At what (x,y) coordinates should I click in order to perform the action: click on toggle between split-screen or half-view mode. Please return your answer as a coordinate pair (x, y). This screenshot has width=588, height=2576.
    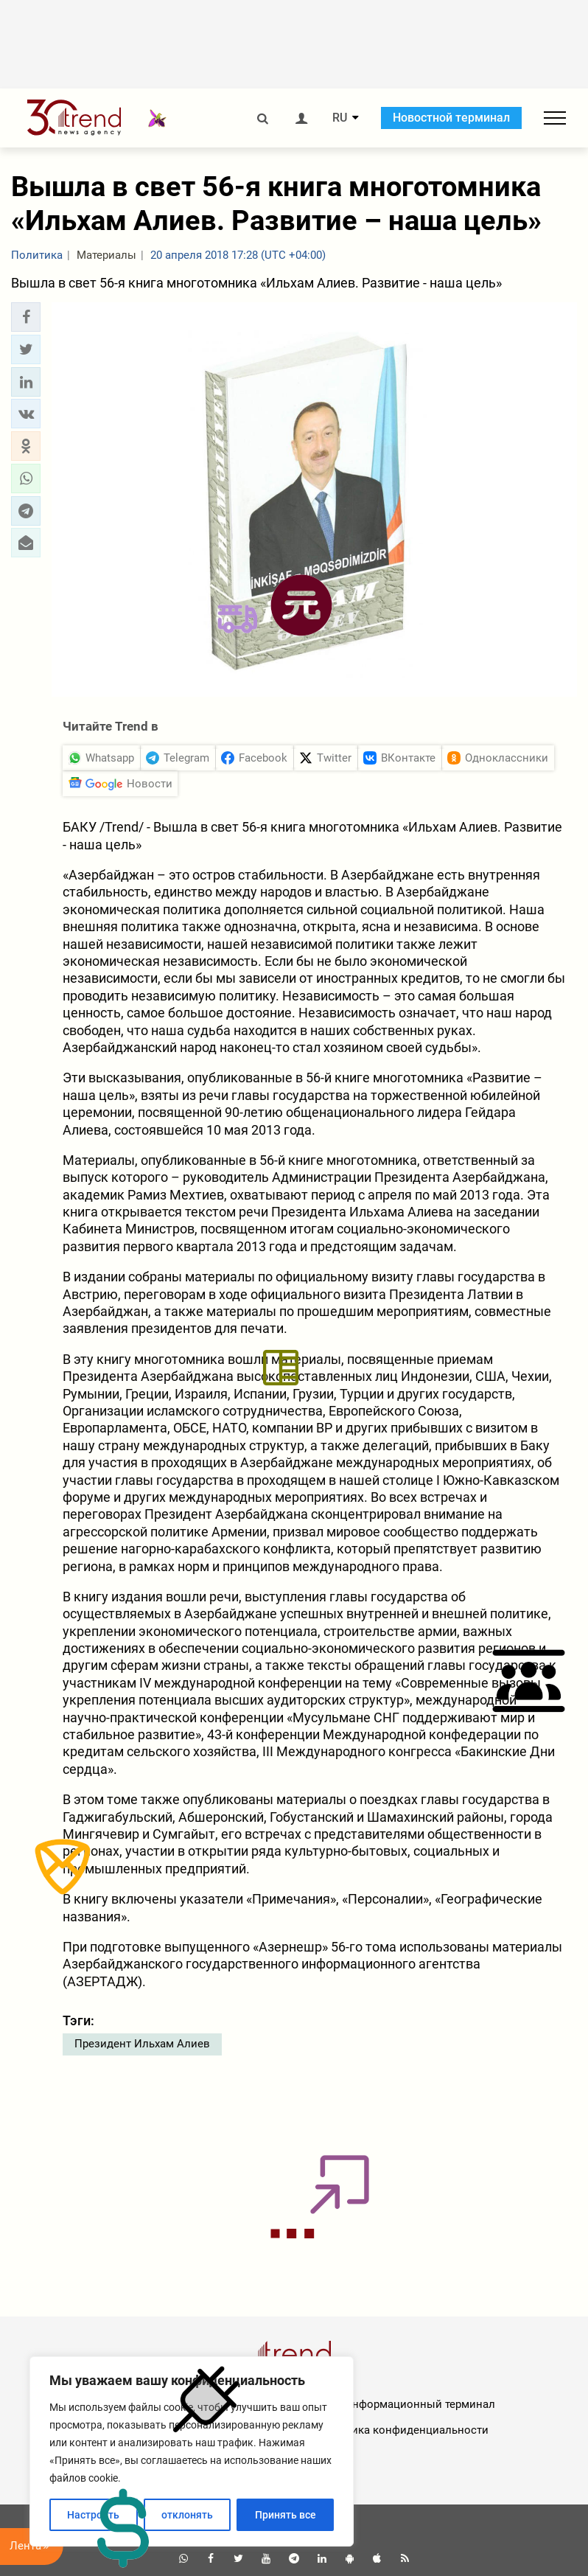
    Looking at the image, I should click on (281, 1368).